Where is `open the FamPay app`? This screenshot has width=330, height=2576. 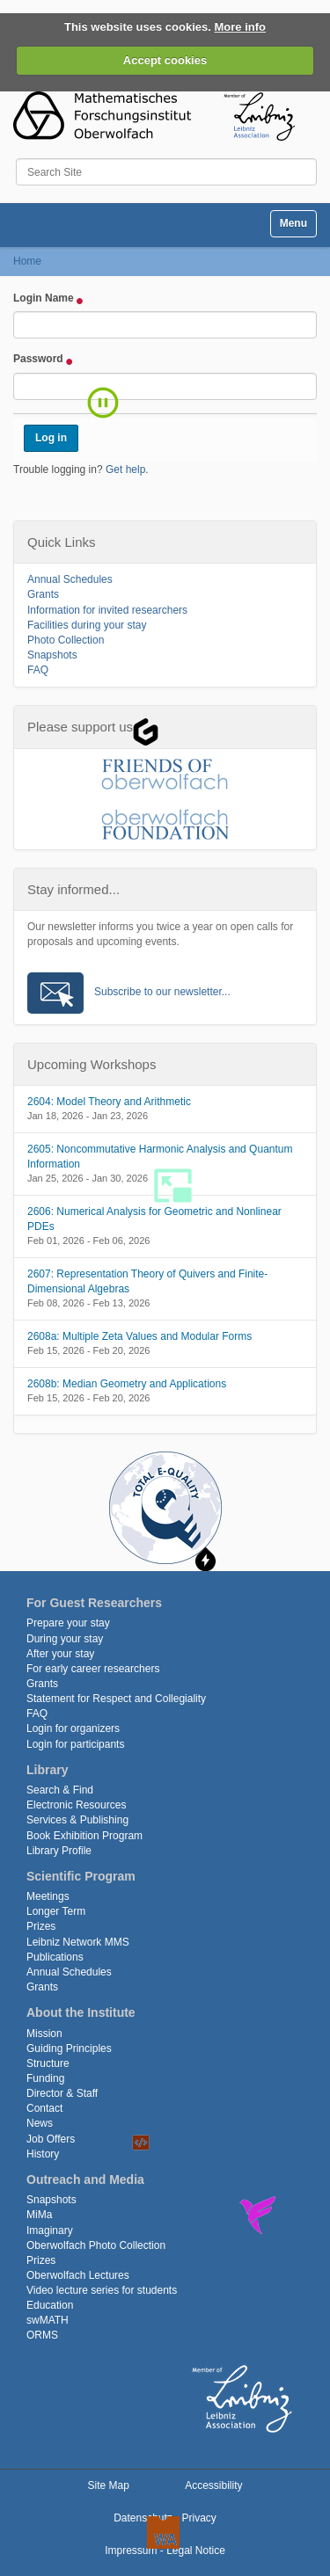
open the FamPay app is located at coordinates (257, 2215).